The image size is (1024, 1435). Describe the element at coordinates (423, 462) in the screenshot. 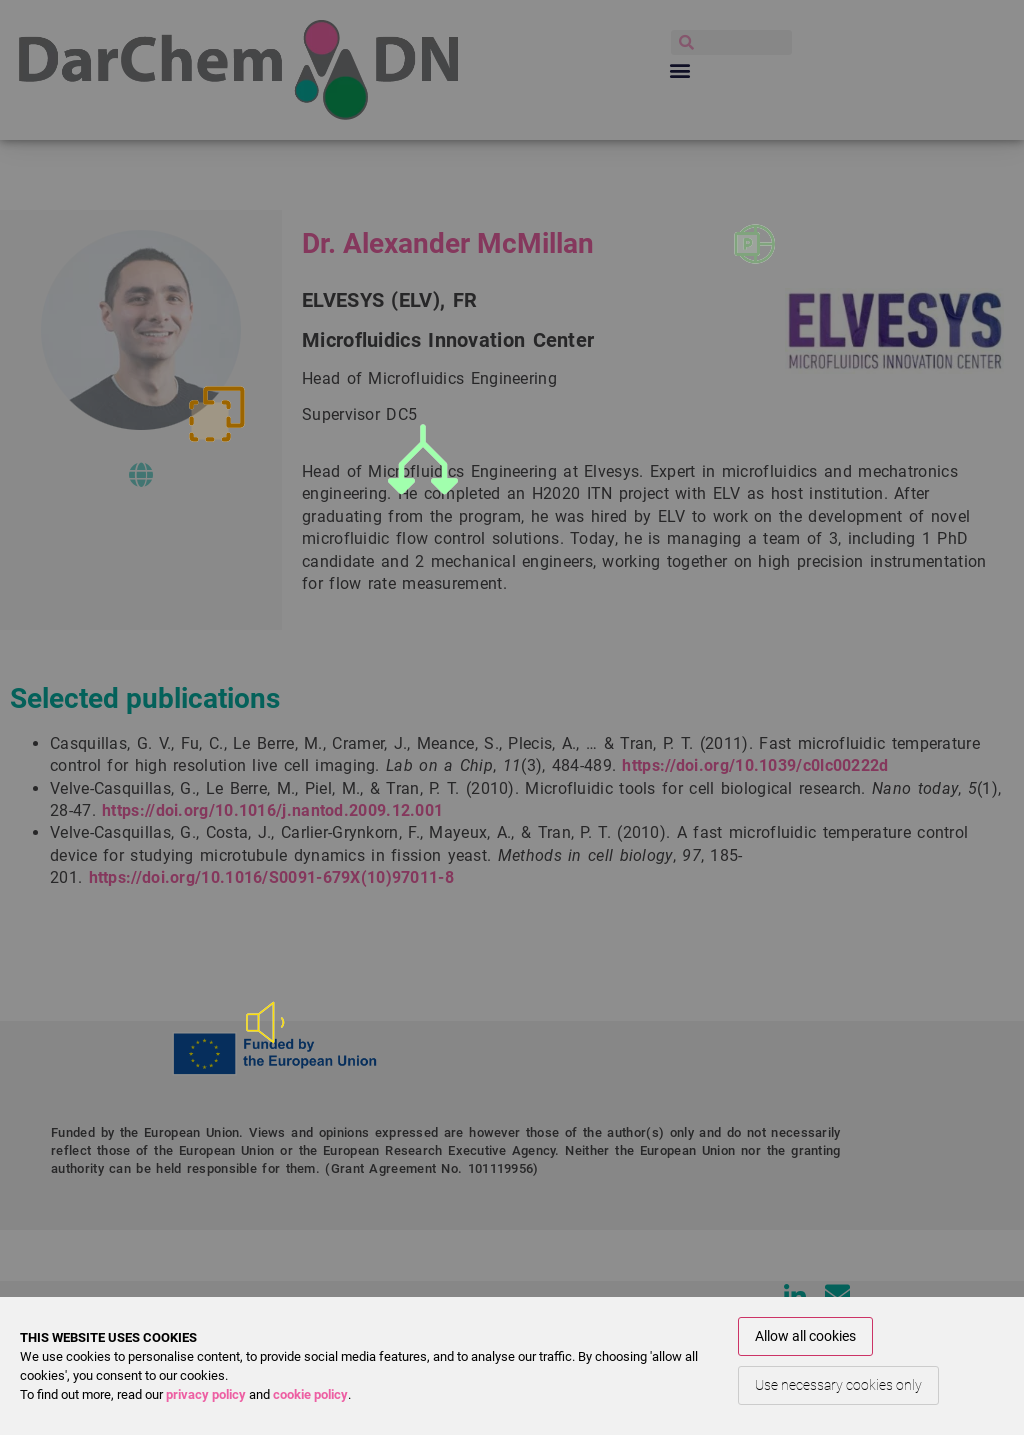

I see `split content into multiple paths` at that location.